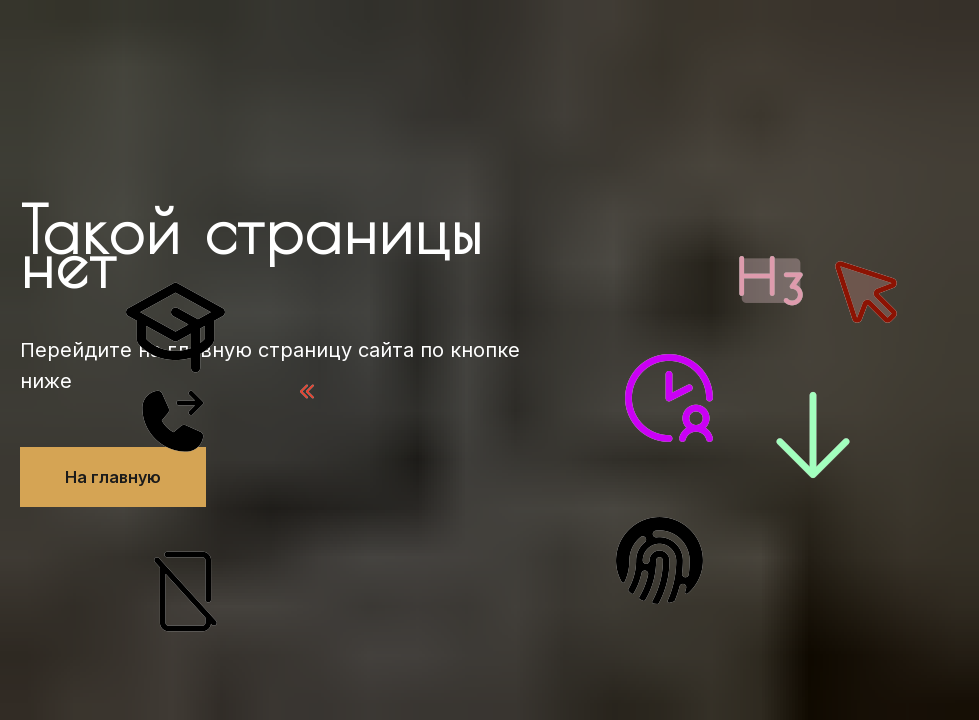 Image resolution: width=979 pixels, height=720 pixels. What do you see at coordinates (175, 324) in the screenshot?
I see `access education or learning resources` at bounding box center [175, 324].